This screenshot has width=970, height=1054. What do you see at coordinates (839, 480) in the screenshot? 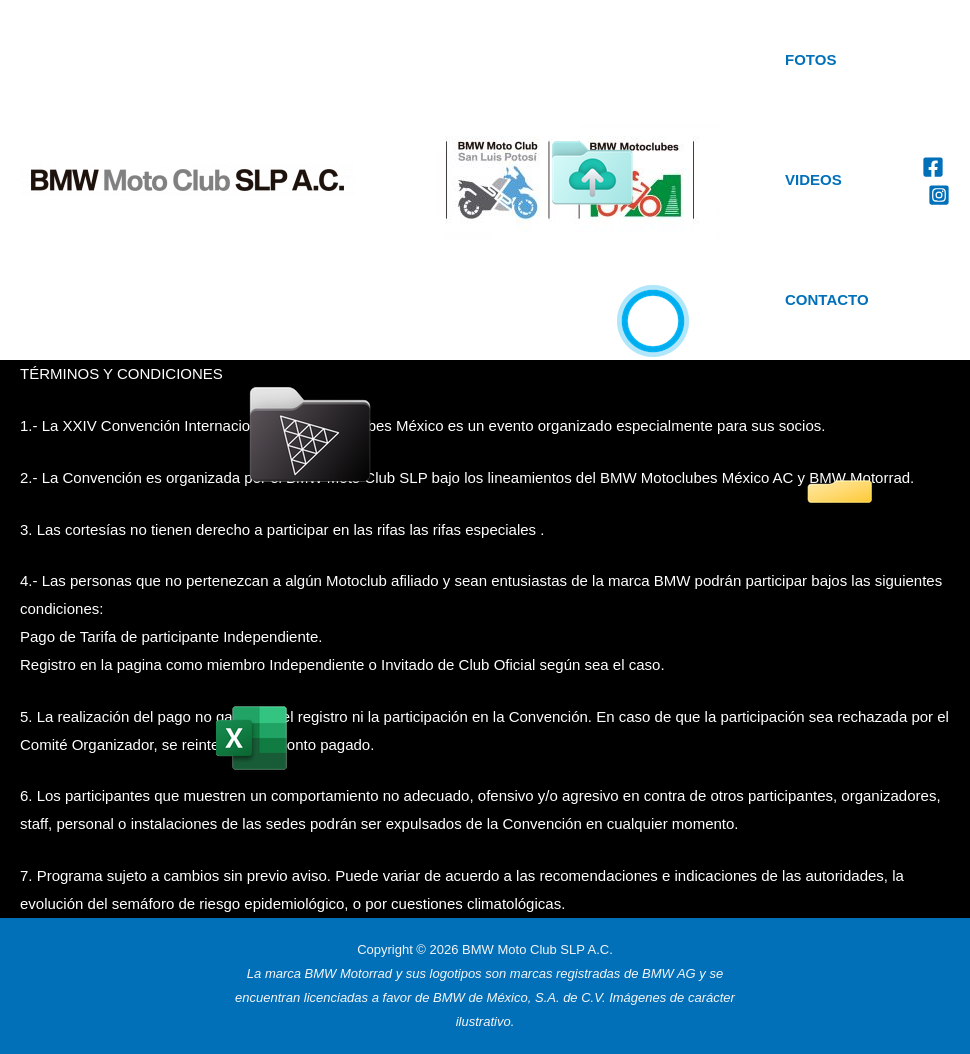
I see `open livefront folder` at bounding box center [839, 480].